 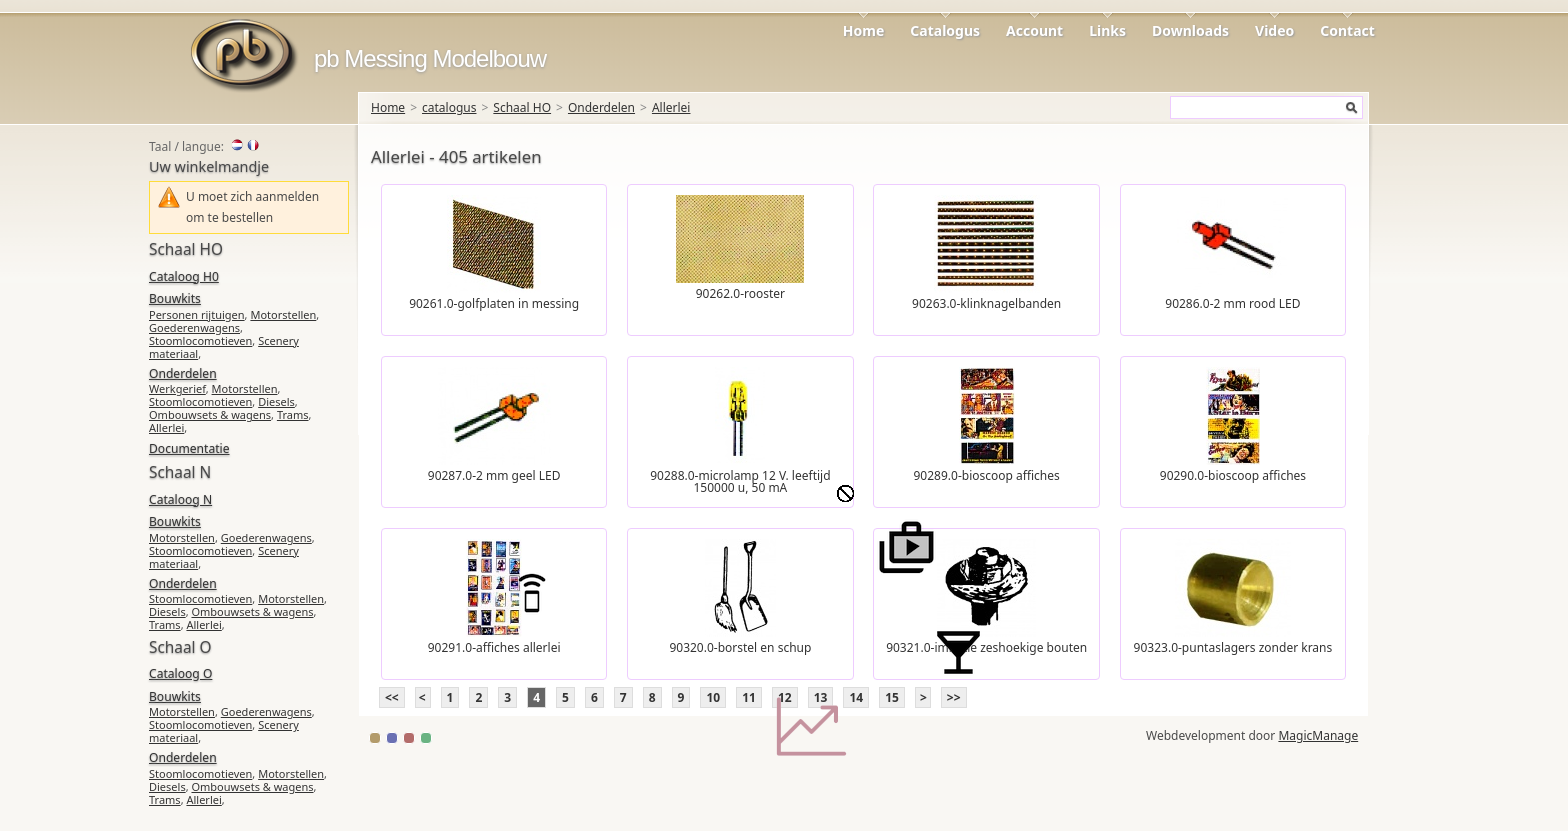 I want to click on enable speakerphone during a call, so click(x=532, y=594).